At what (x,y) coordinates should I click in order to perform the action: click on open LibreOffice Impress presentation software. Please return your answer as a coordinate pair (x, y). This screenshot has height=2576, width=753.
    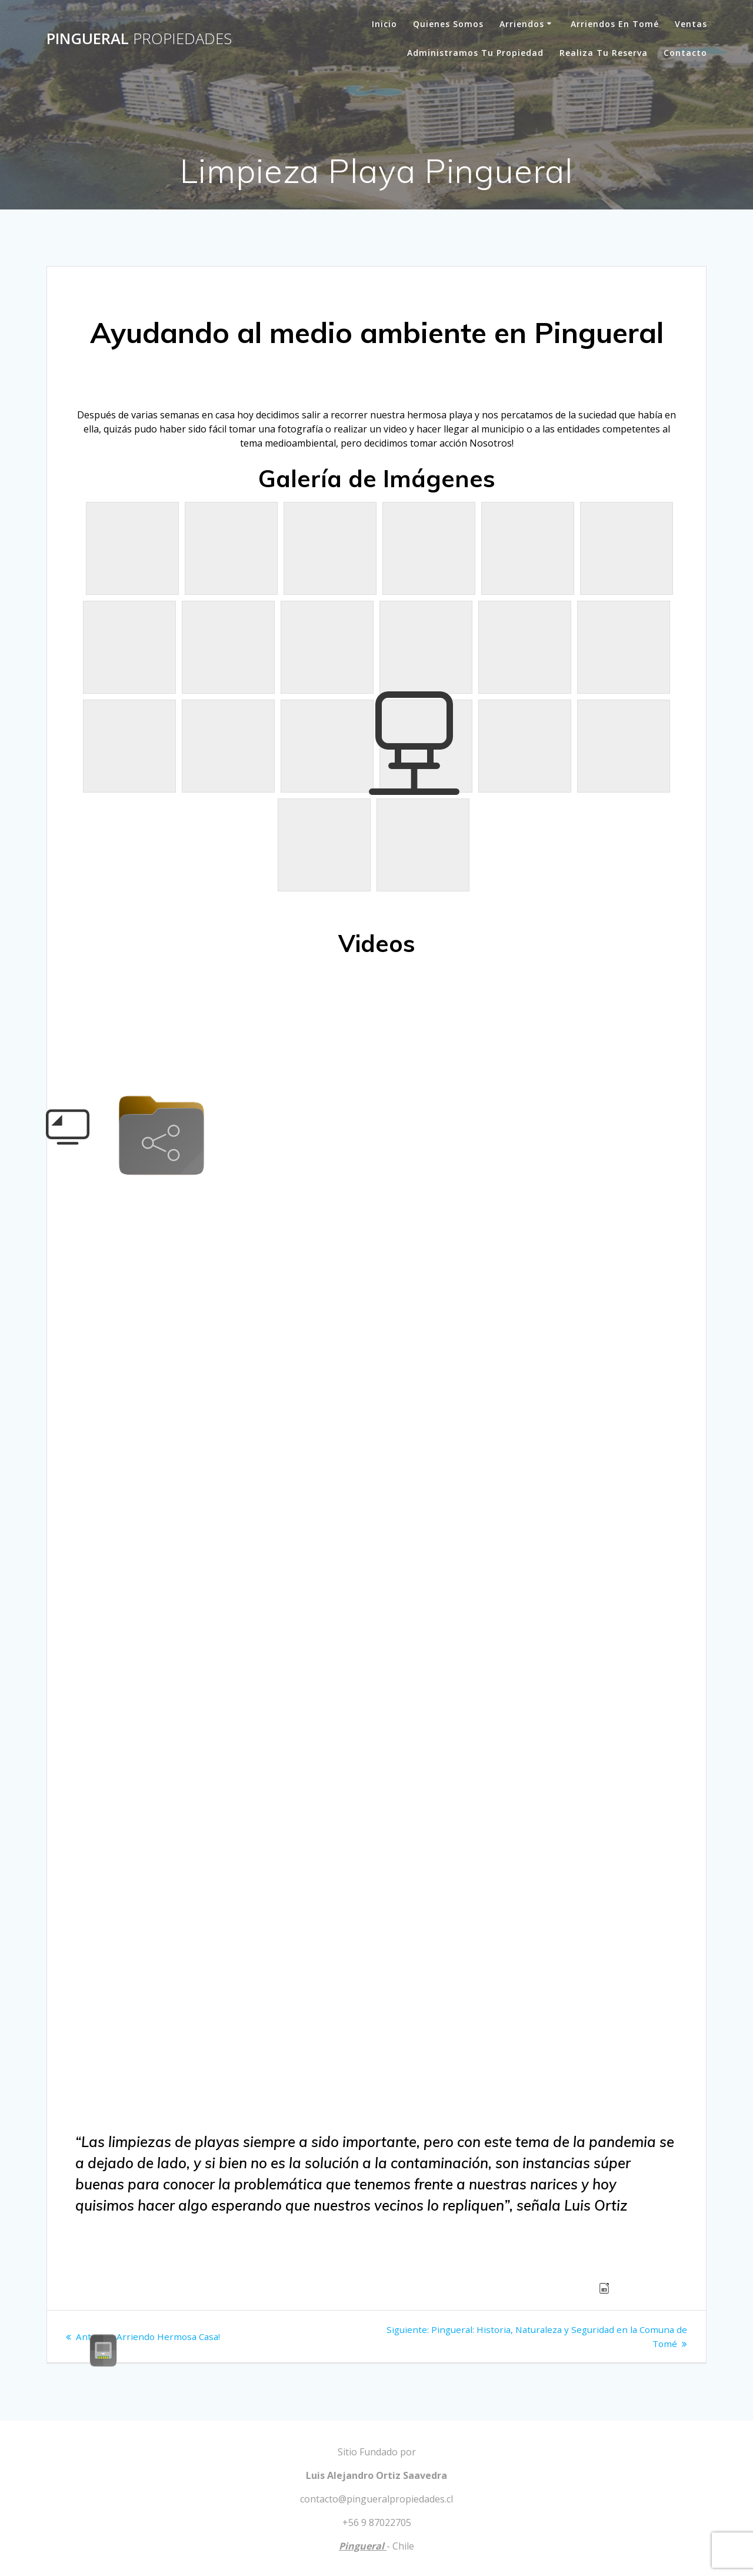
    Looking at the image, I should click on (604, 2288).